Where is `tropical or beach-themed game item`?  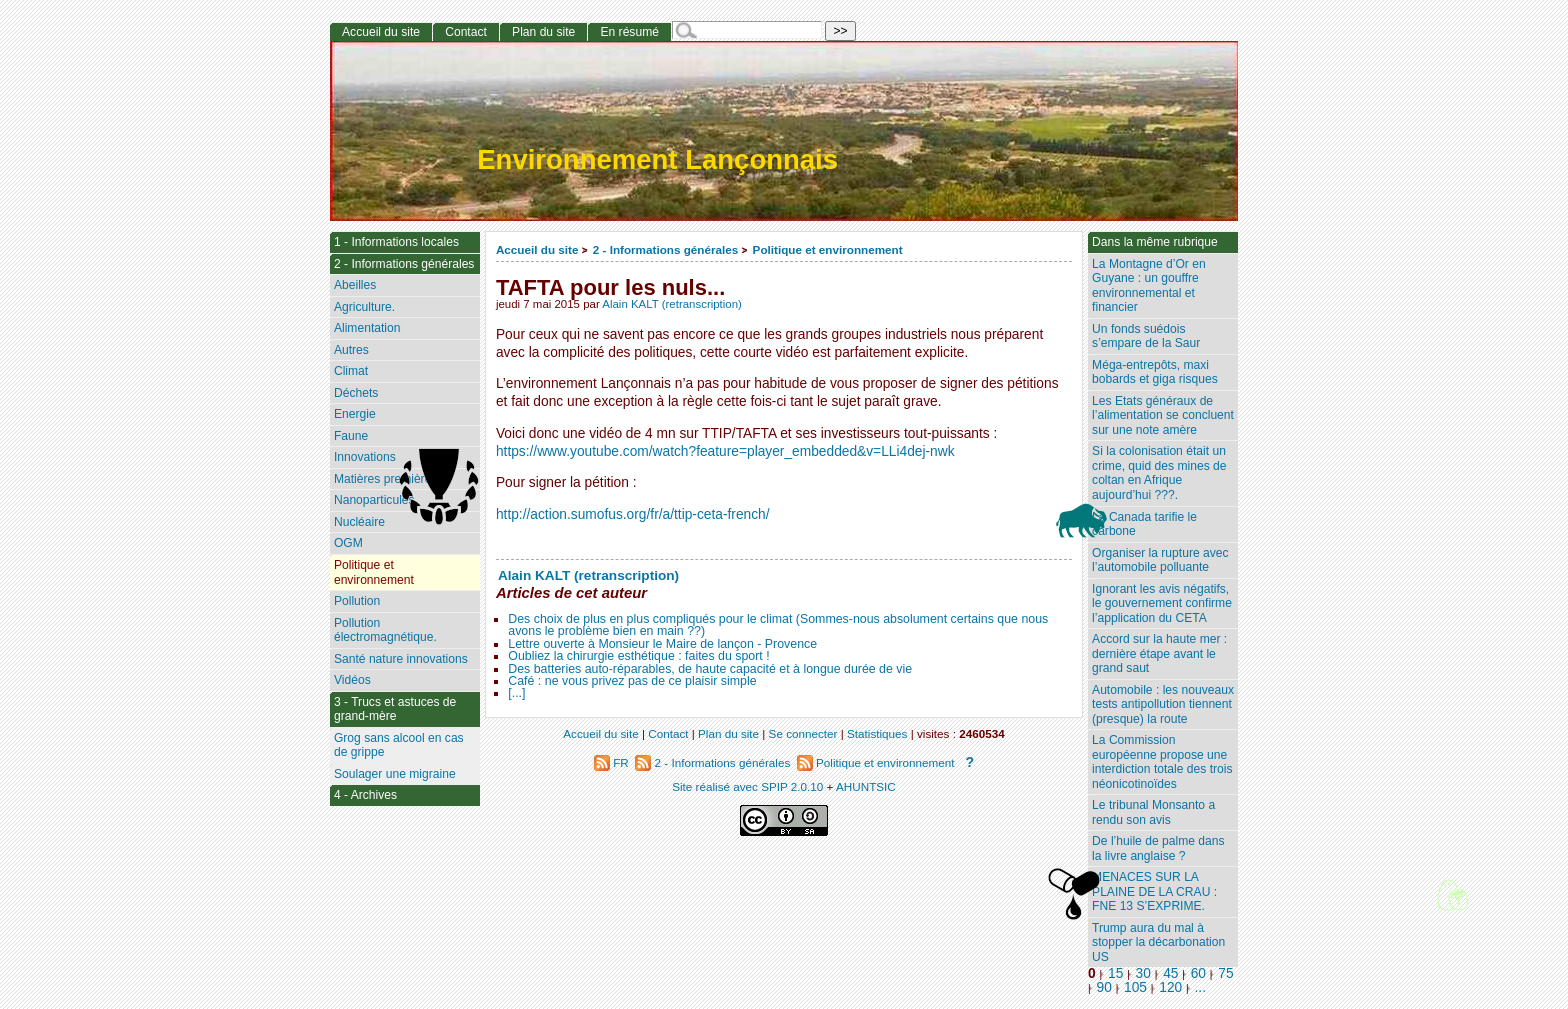 tropical or beach-themed game item is located at coordinates (1453, 895).